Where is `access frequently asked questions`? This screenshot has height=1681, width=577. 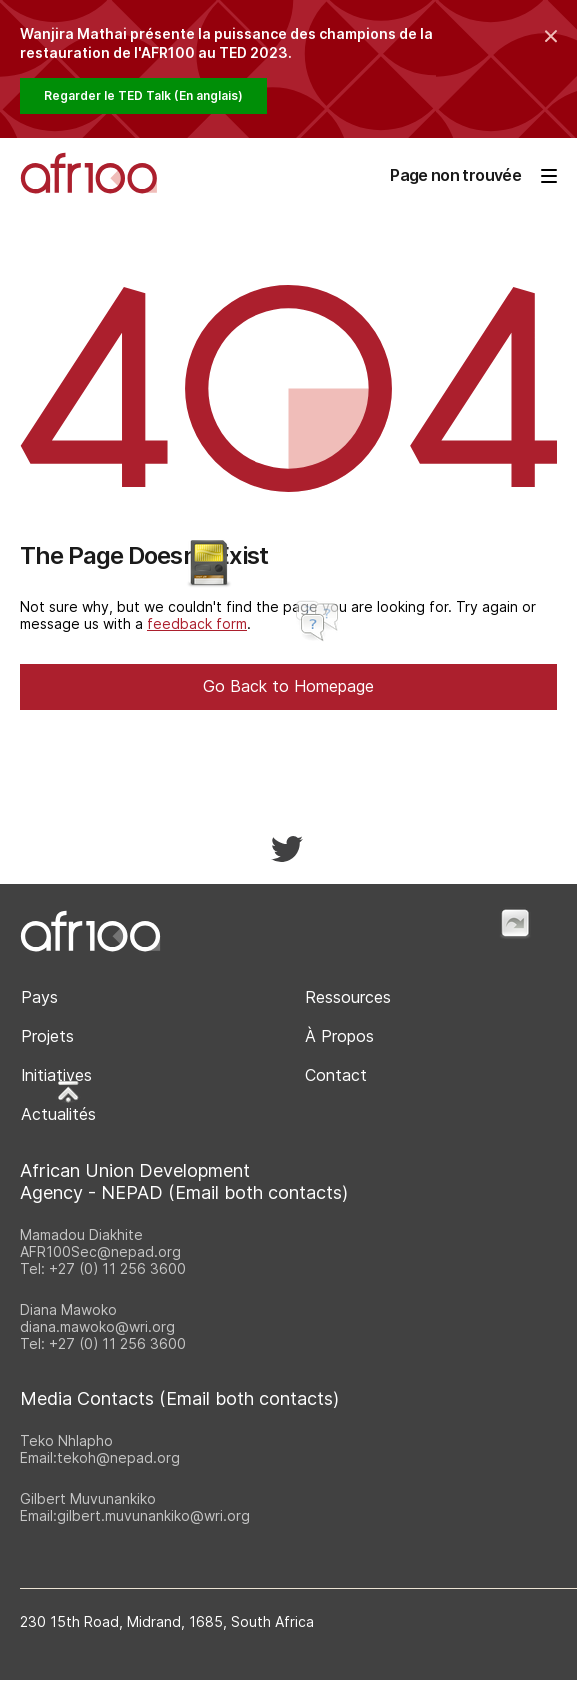
access frequently asked questions is located at coordinates (317, 621).